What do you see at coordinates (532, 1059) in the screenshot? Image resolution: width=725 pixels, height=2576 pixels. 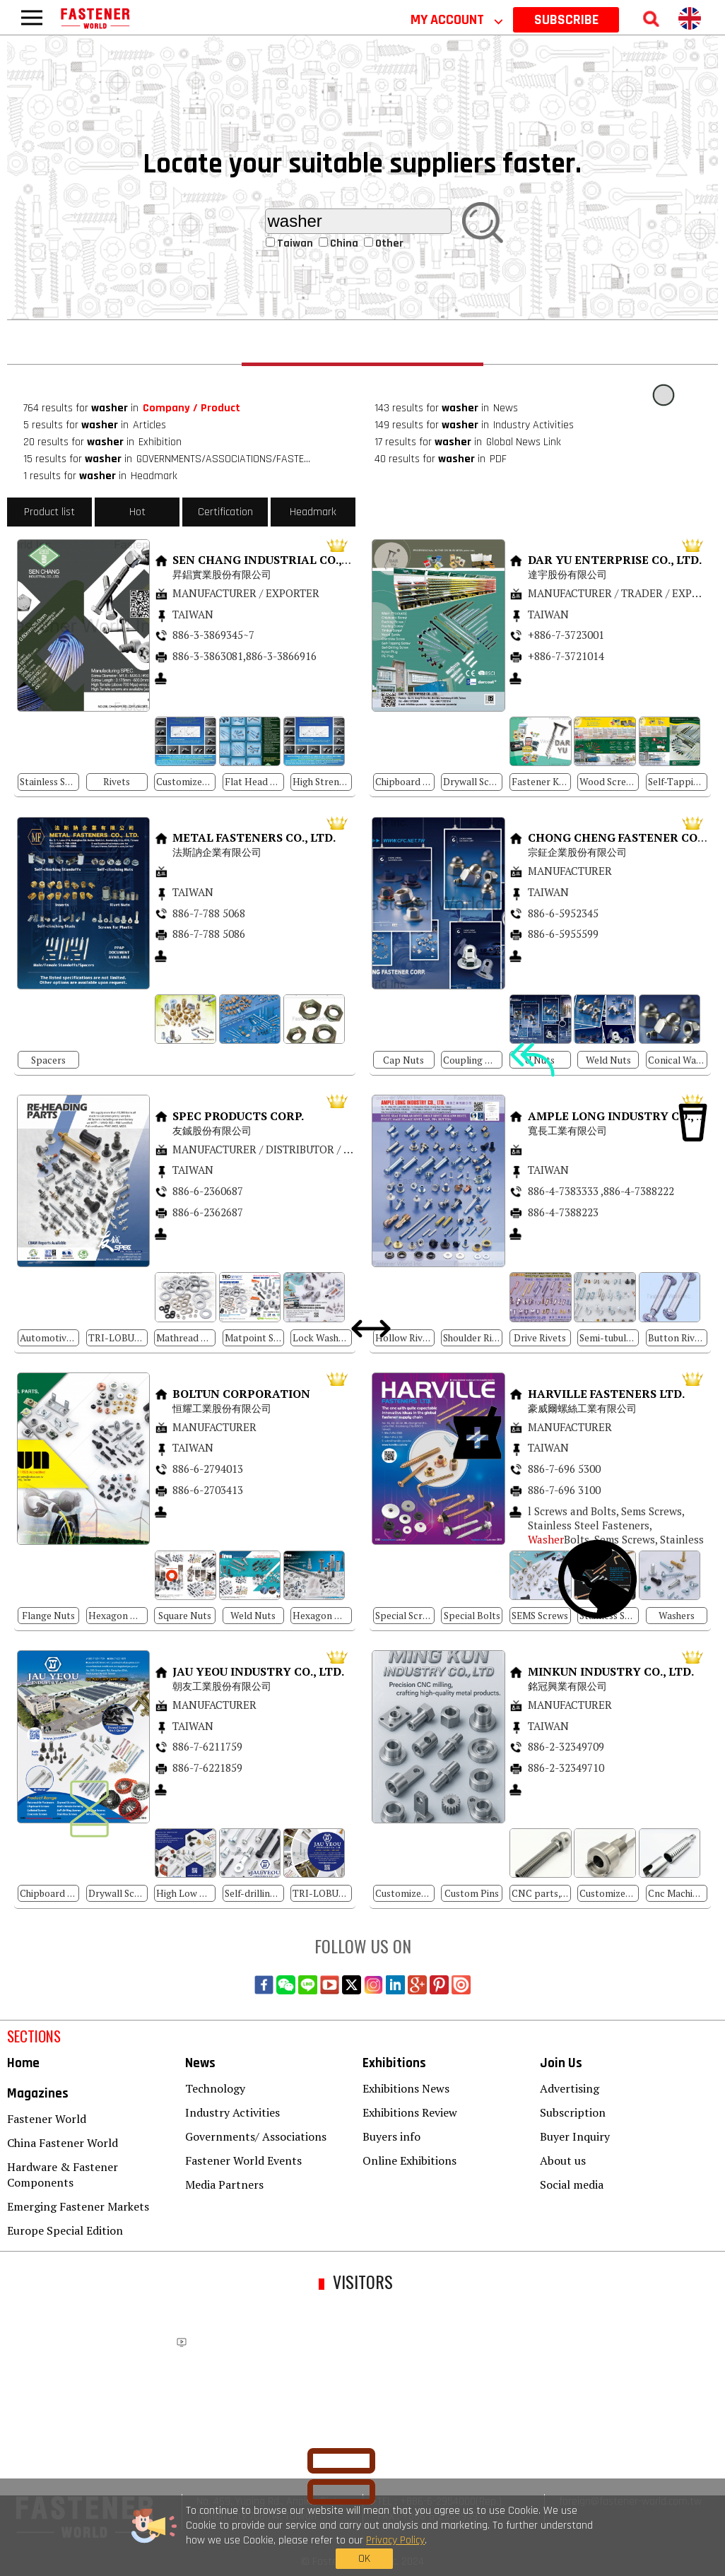 I see `reply all to a message or email` at bounding box center [532, 1059].